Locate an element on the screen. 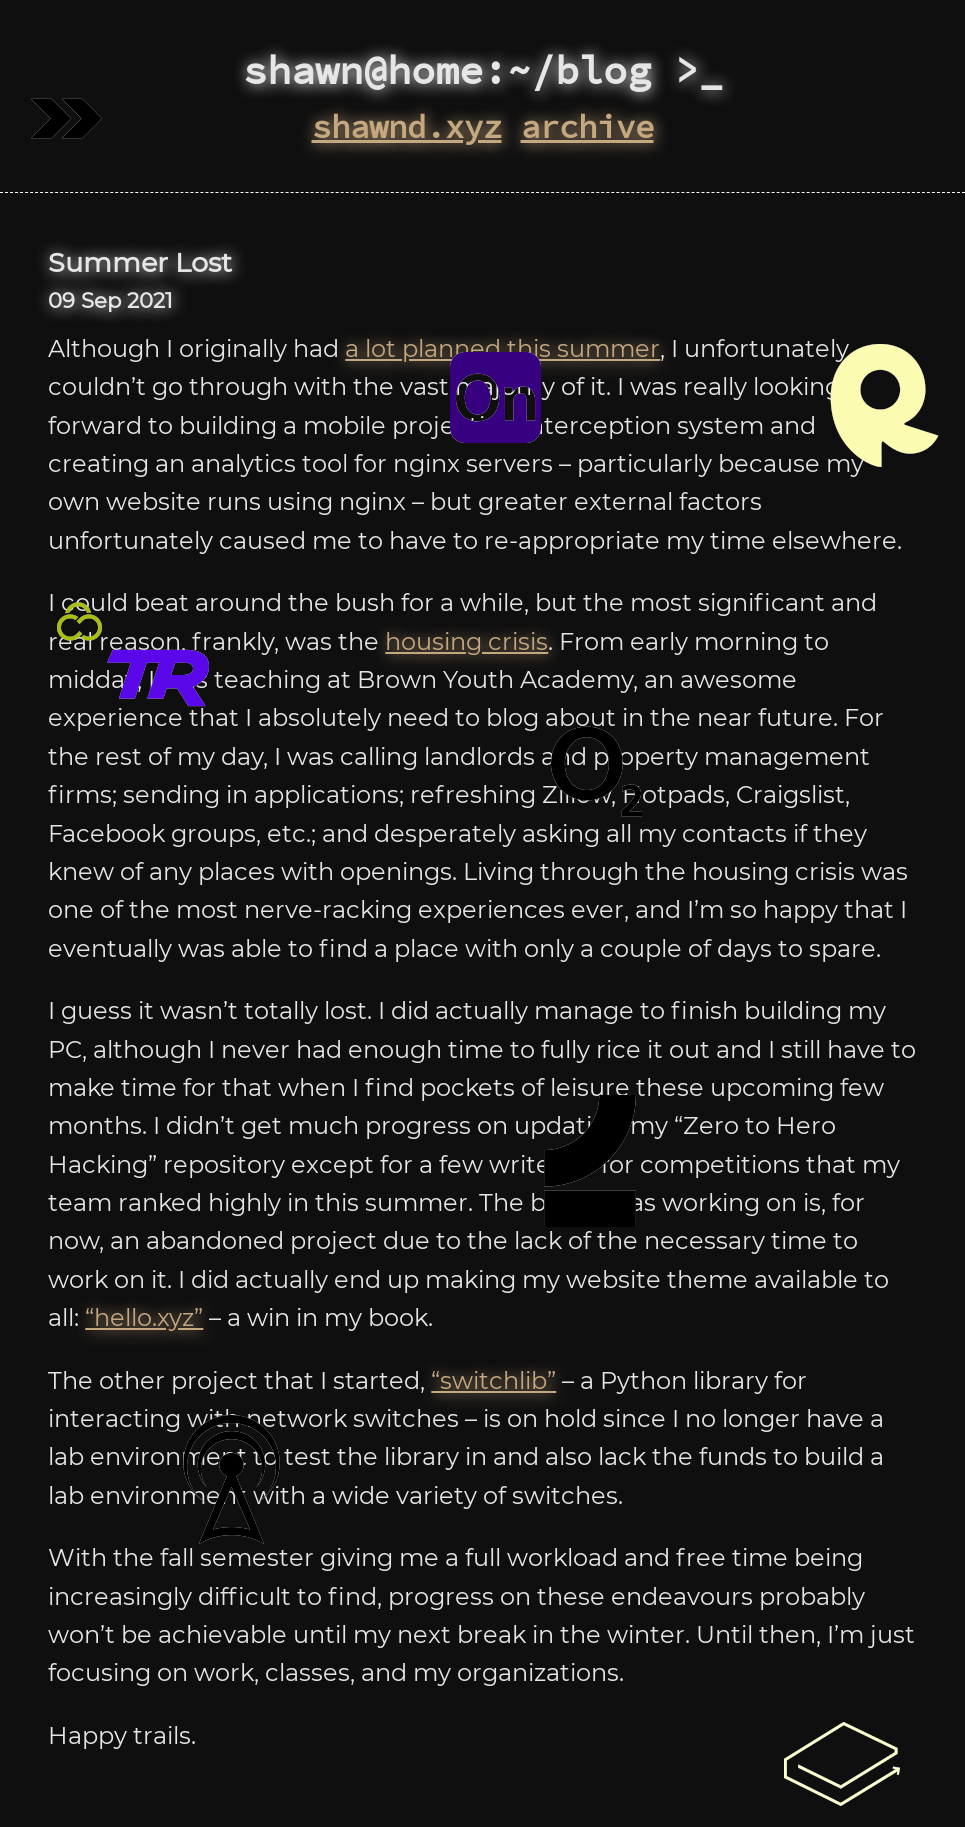 The image size is (965, 1827). open the Rapid API platform is located at coordinates (884, 405).